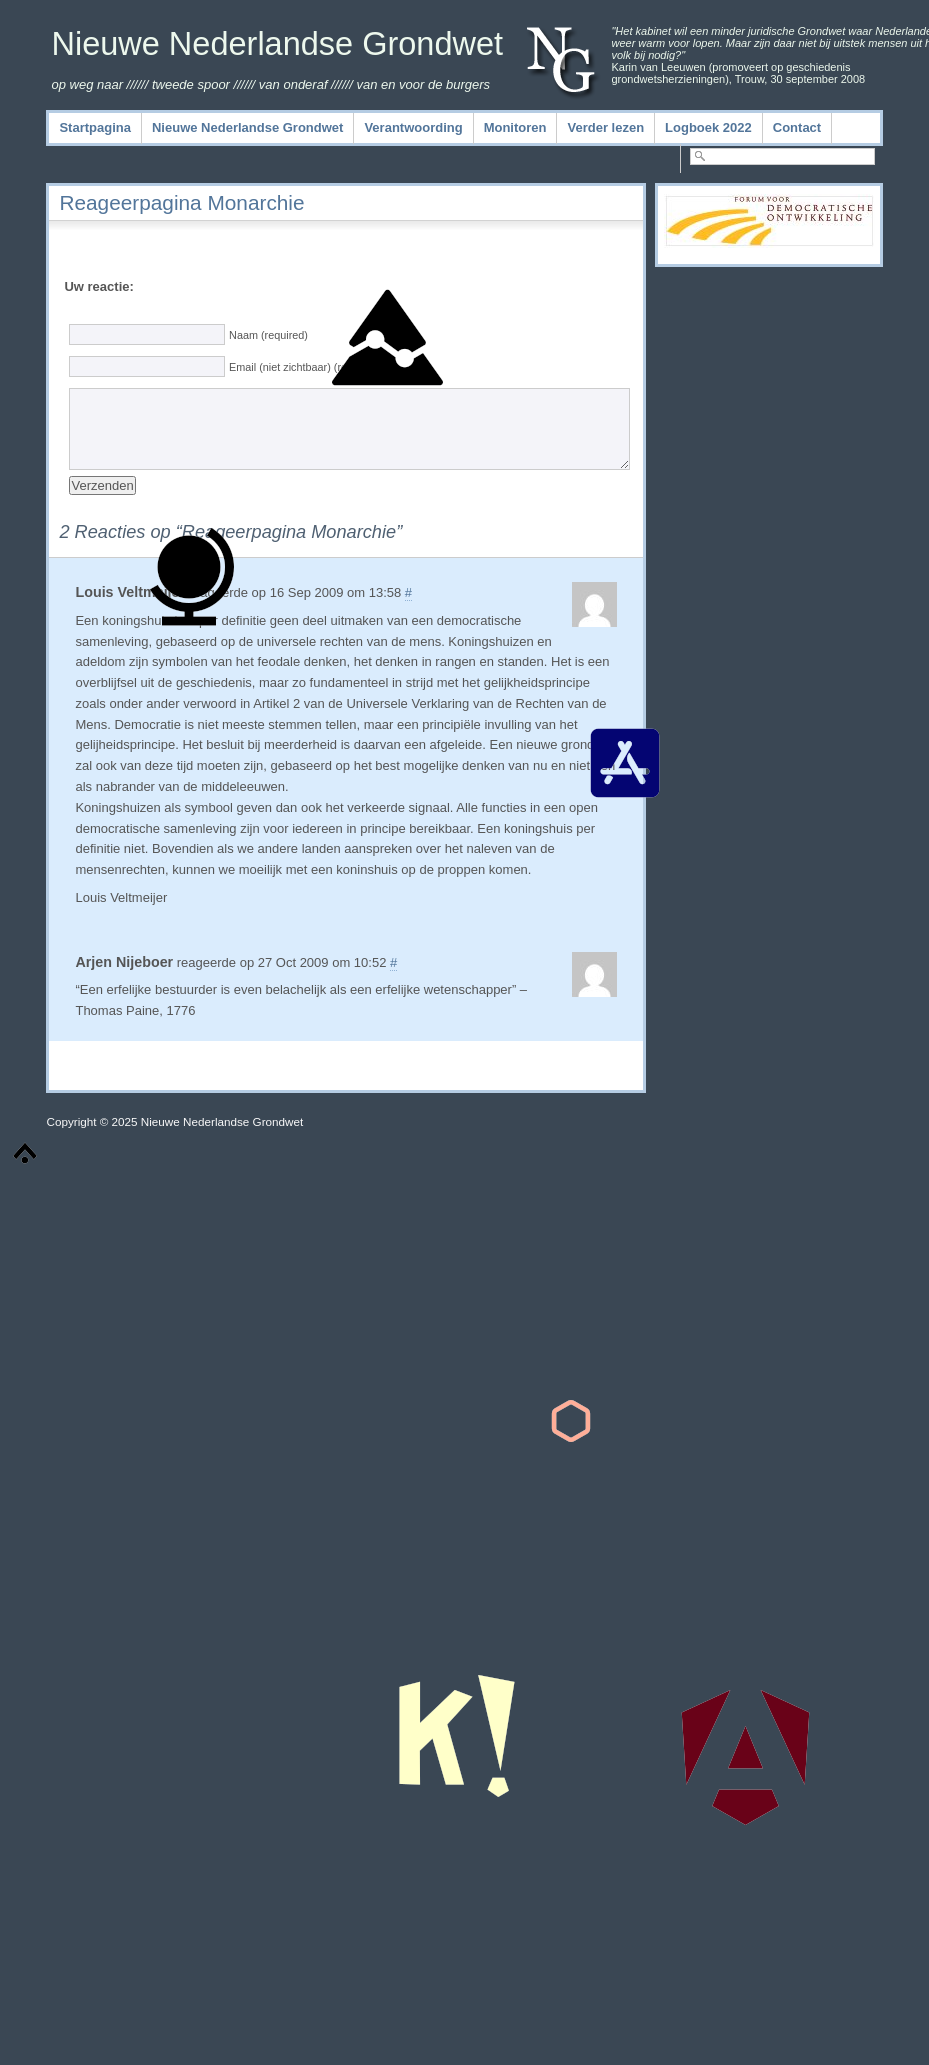 The image size is (929, 2065). What do you see at coordinates (625, 763) in the screenshot?
I see `open the apple app store` at bounding box center [625, 763].